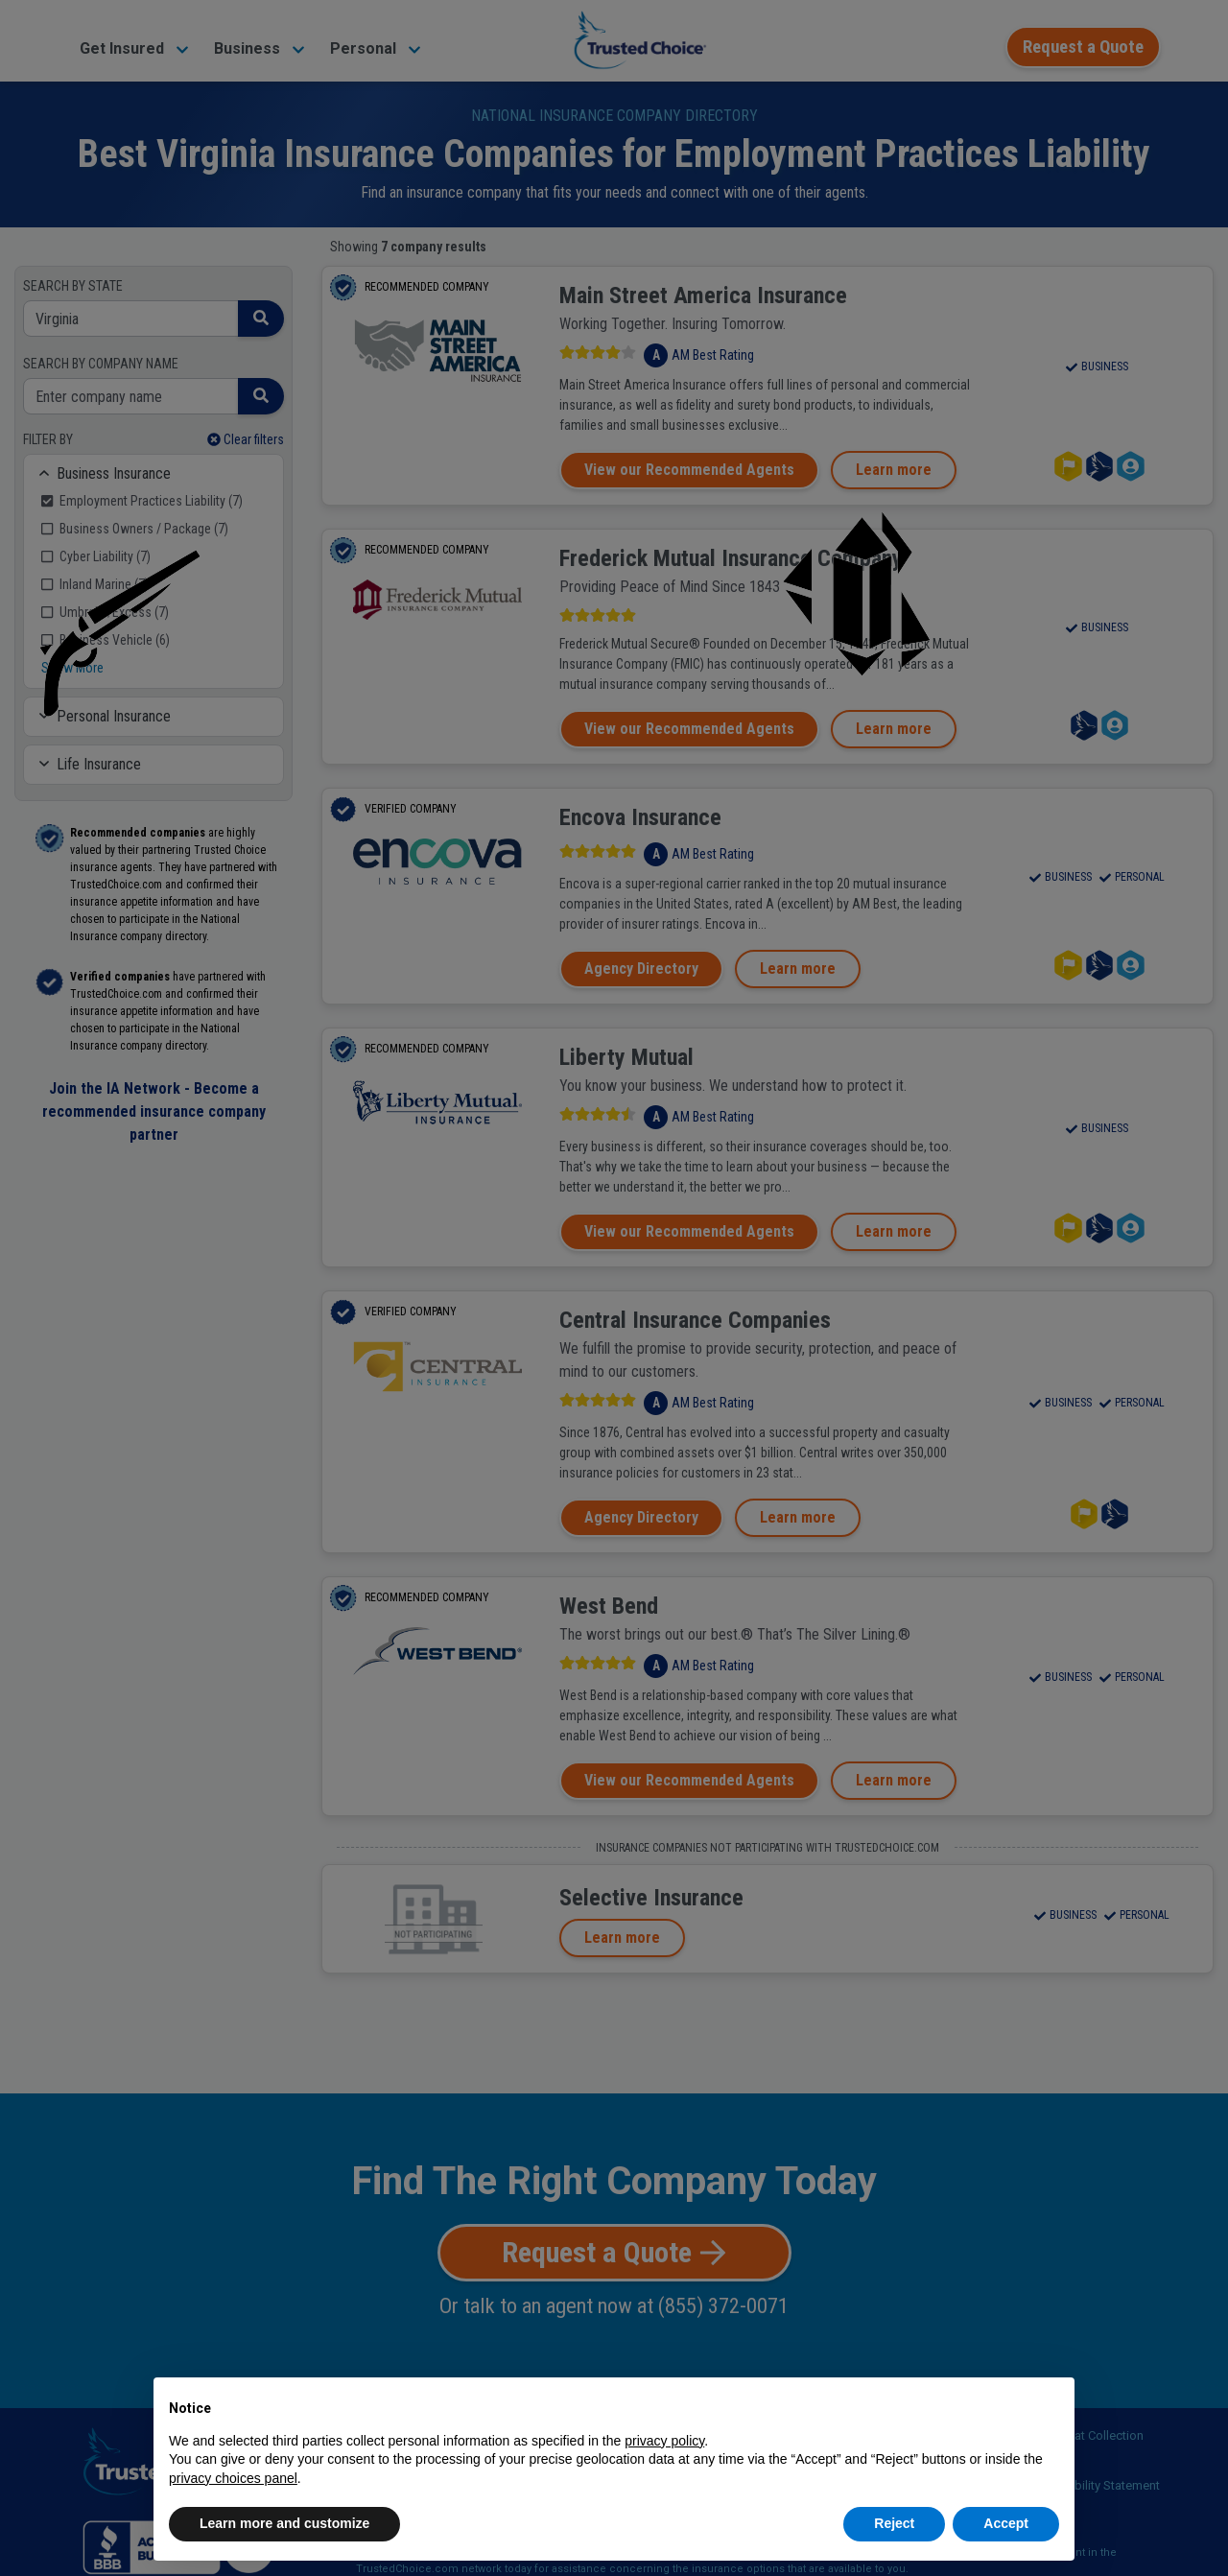 Image resolution: width=1228 pixels, height=2576 pixels. I want to click on select sawed-off shotgun weapon, so click(120, 633).